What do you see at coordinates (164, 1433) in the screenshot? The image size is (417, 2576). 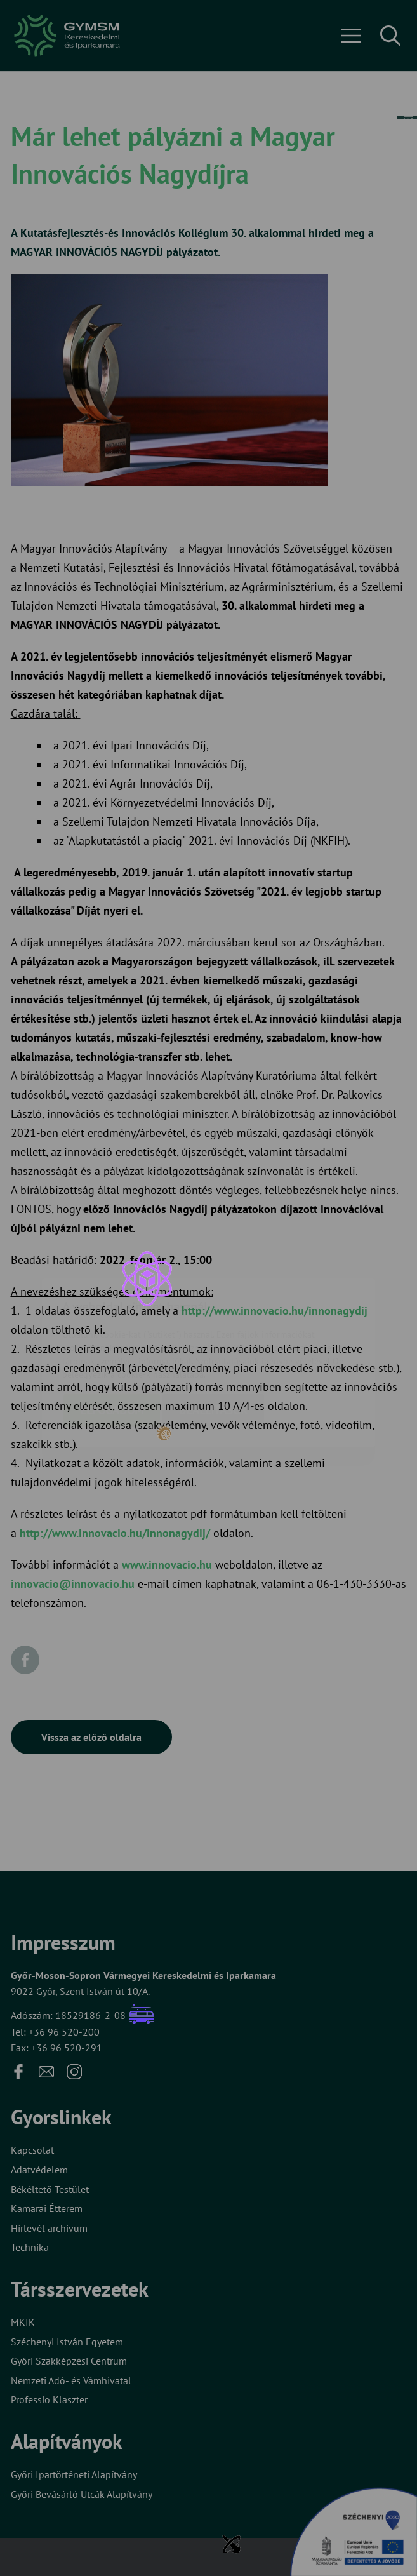 I see `view or toggle visibility settings` at bounding box center [164, 1433].